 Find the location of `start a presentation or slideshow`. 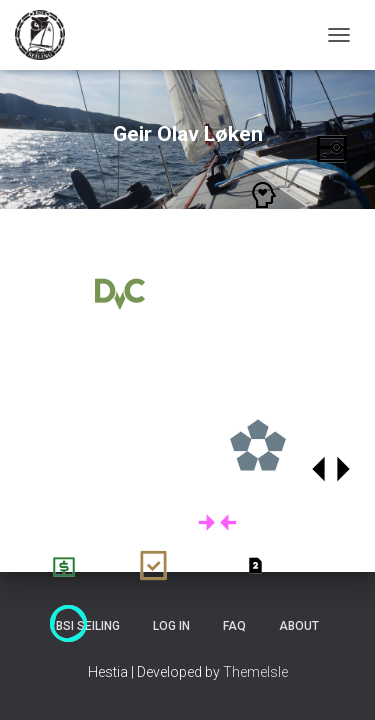

start a presentation or slideshow is located at coordinates (332, 149).